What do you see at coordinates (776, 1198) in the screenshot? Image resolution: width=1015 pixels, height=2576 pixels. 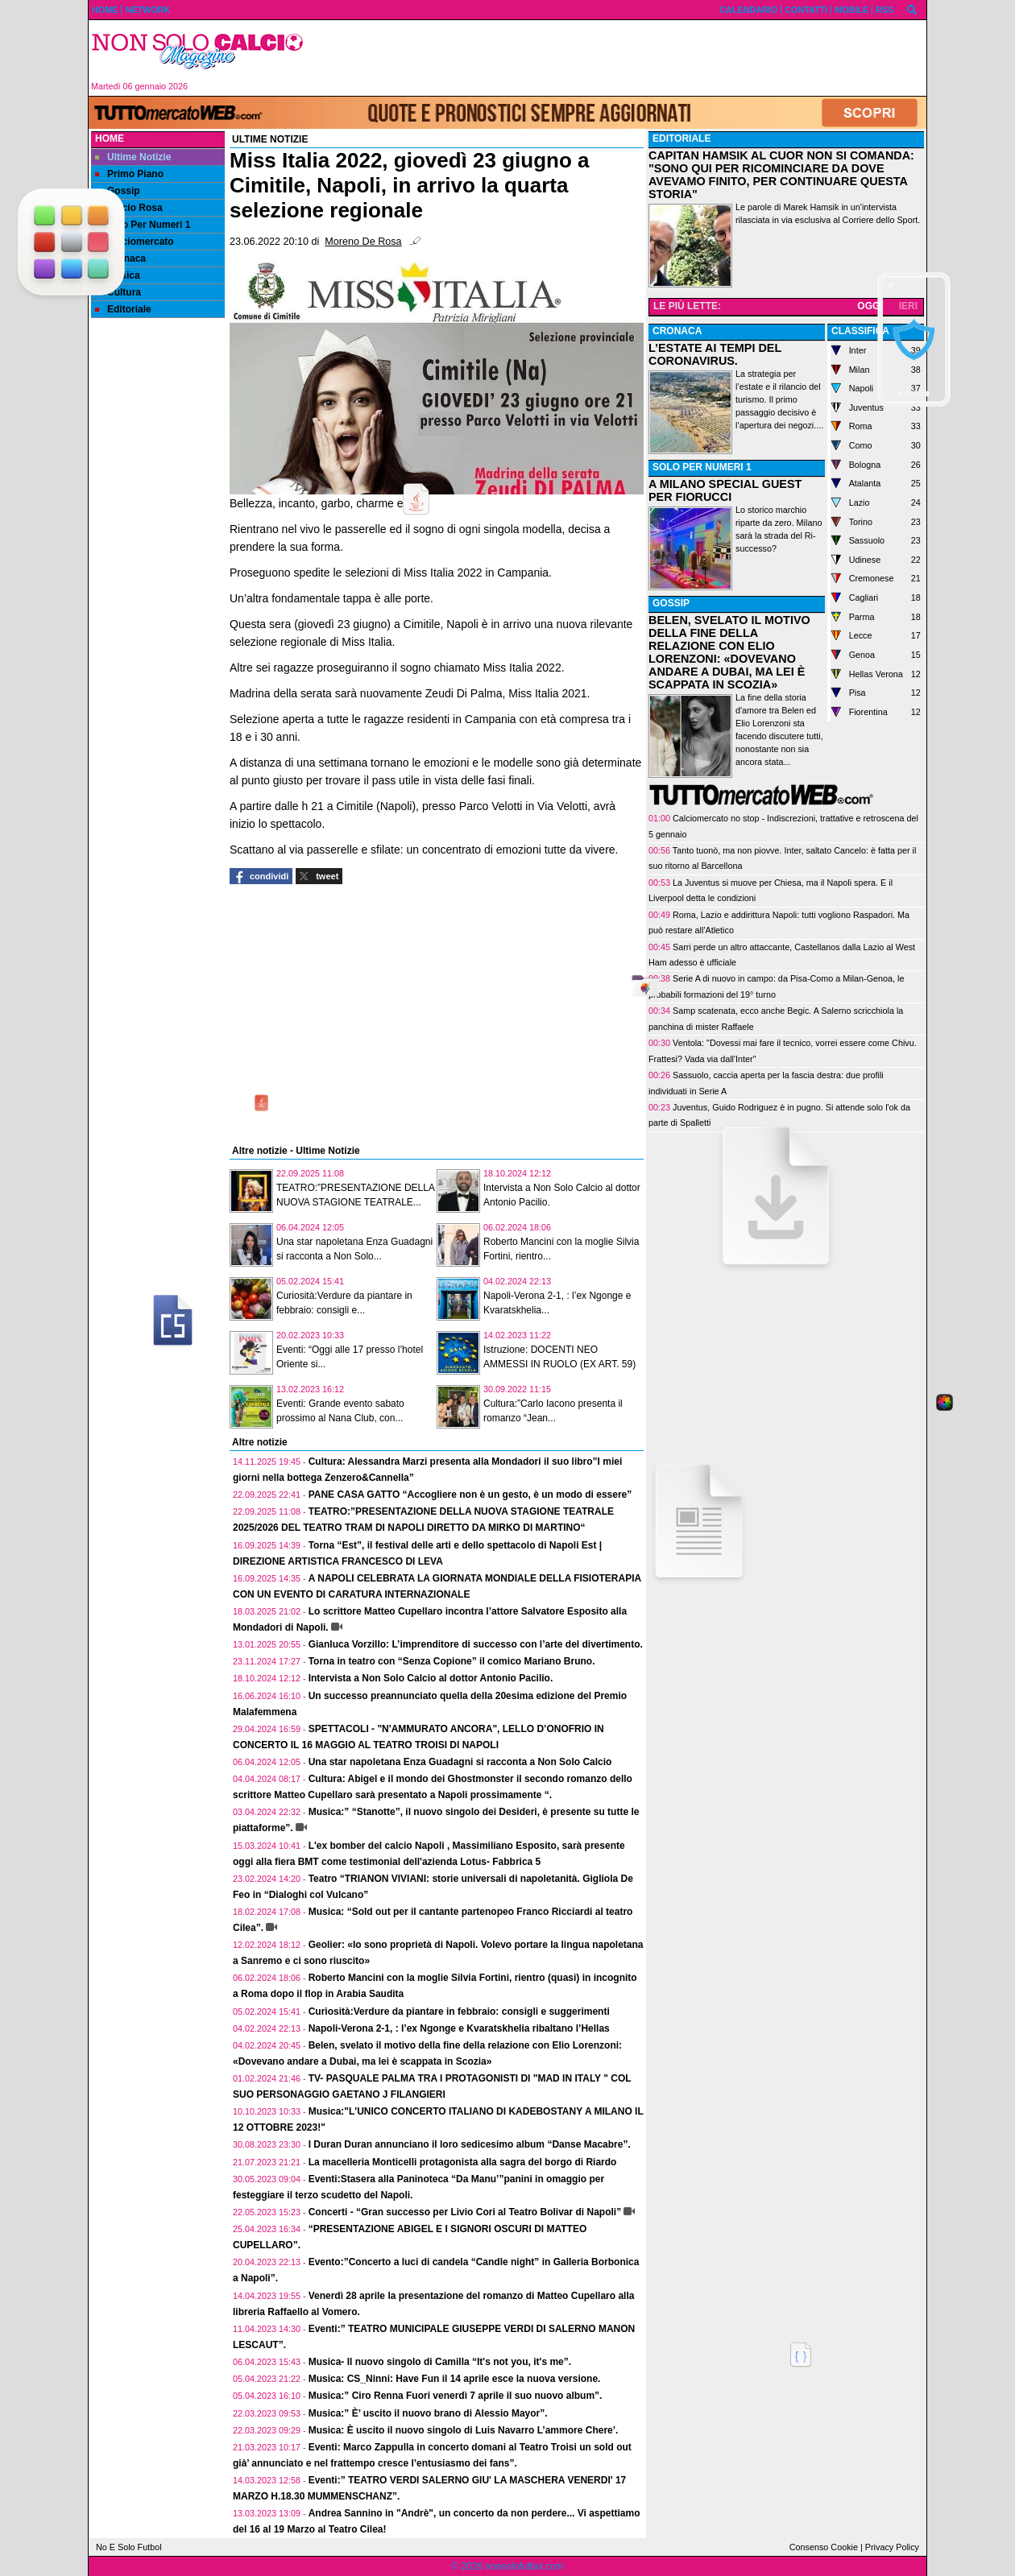 I see `download or install a text-based configuration file` at bounding box center [776, 1198].